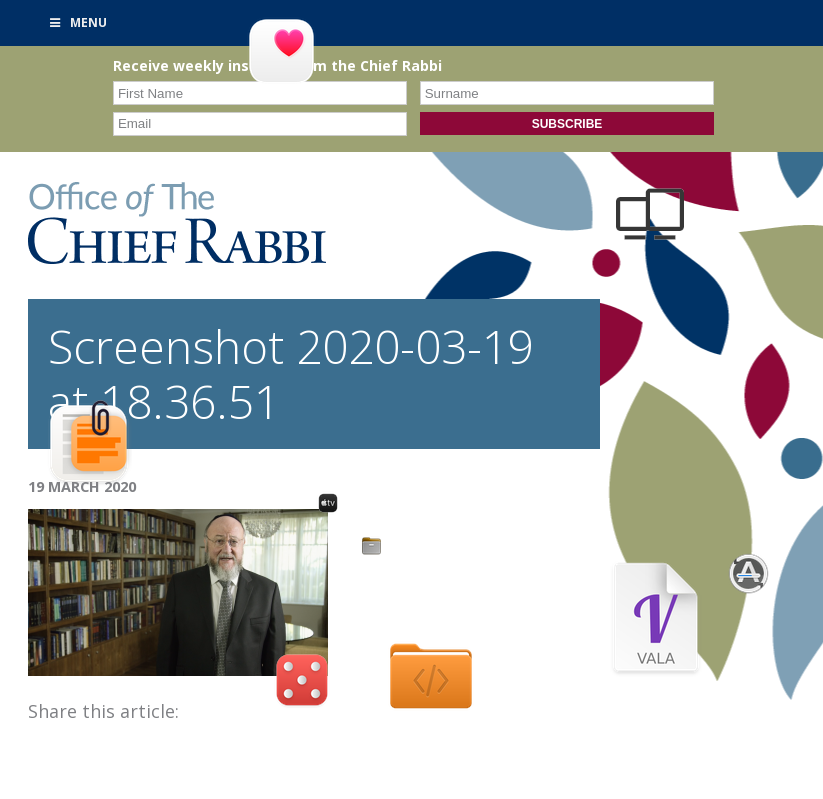  Describe the element at coordinates (748, 573) in the screenshot. I see `open the software update application` at that location.